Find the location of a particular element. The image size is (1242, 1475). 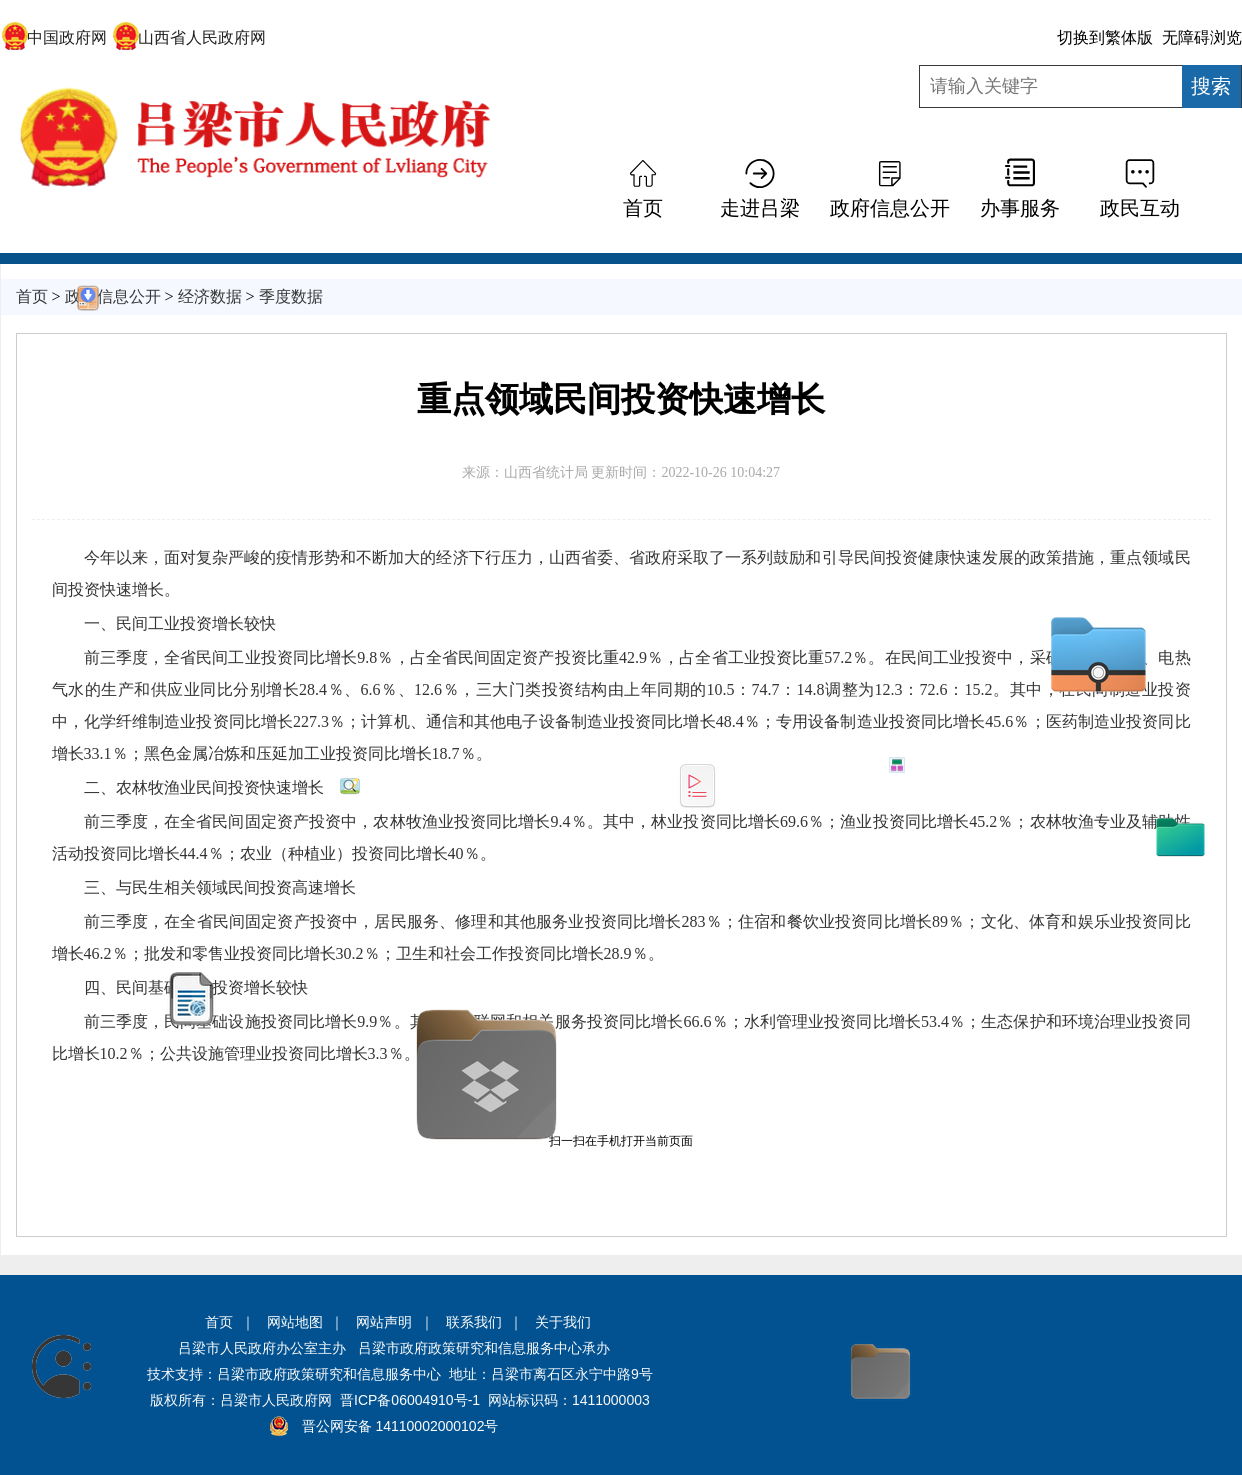

open your dropbox synced folder is located at coordinates (486, 1074).